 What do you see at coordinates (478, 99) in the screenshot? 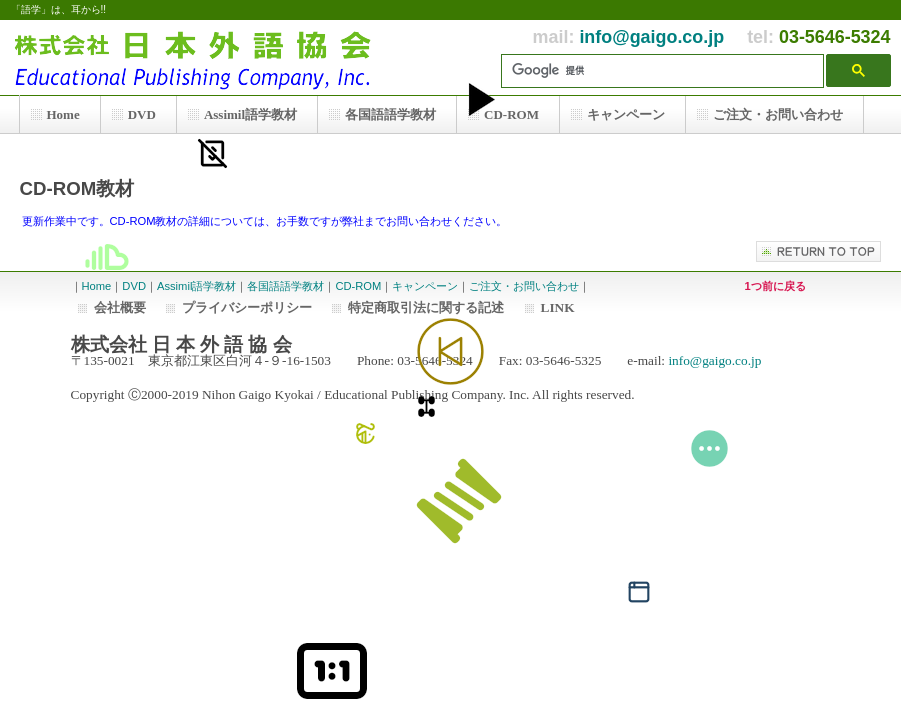
I see `start media playback` at bounding box center [478, 99].